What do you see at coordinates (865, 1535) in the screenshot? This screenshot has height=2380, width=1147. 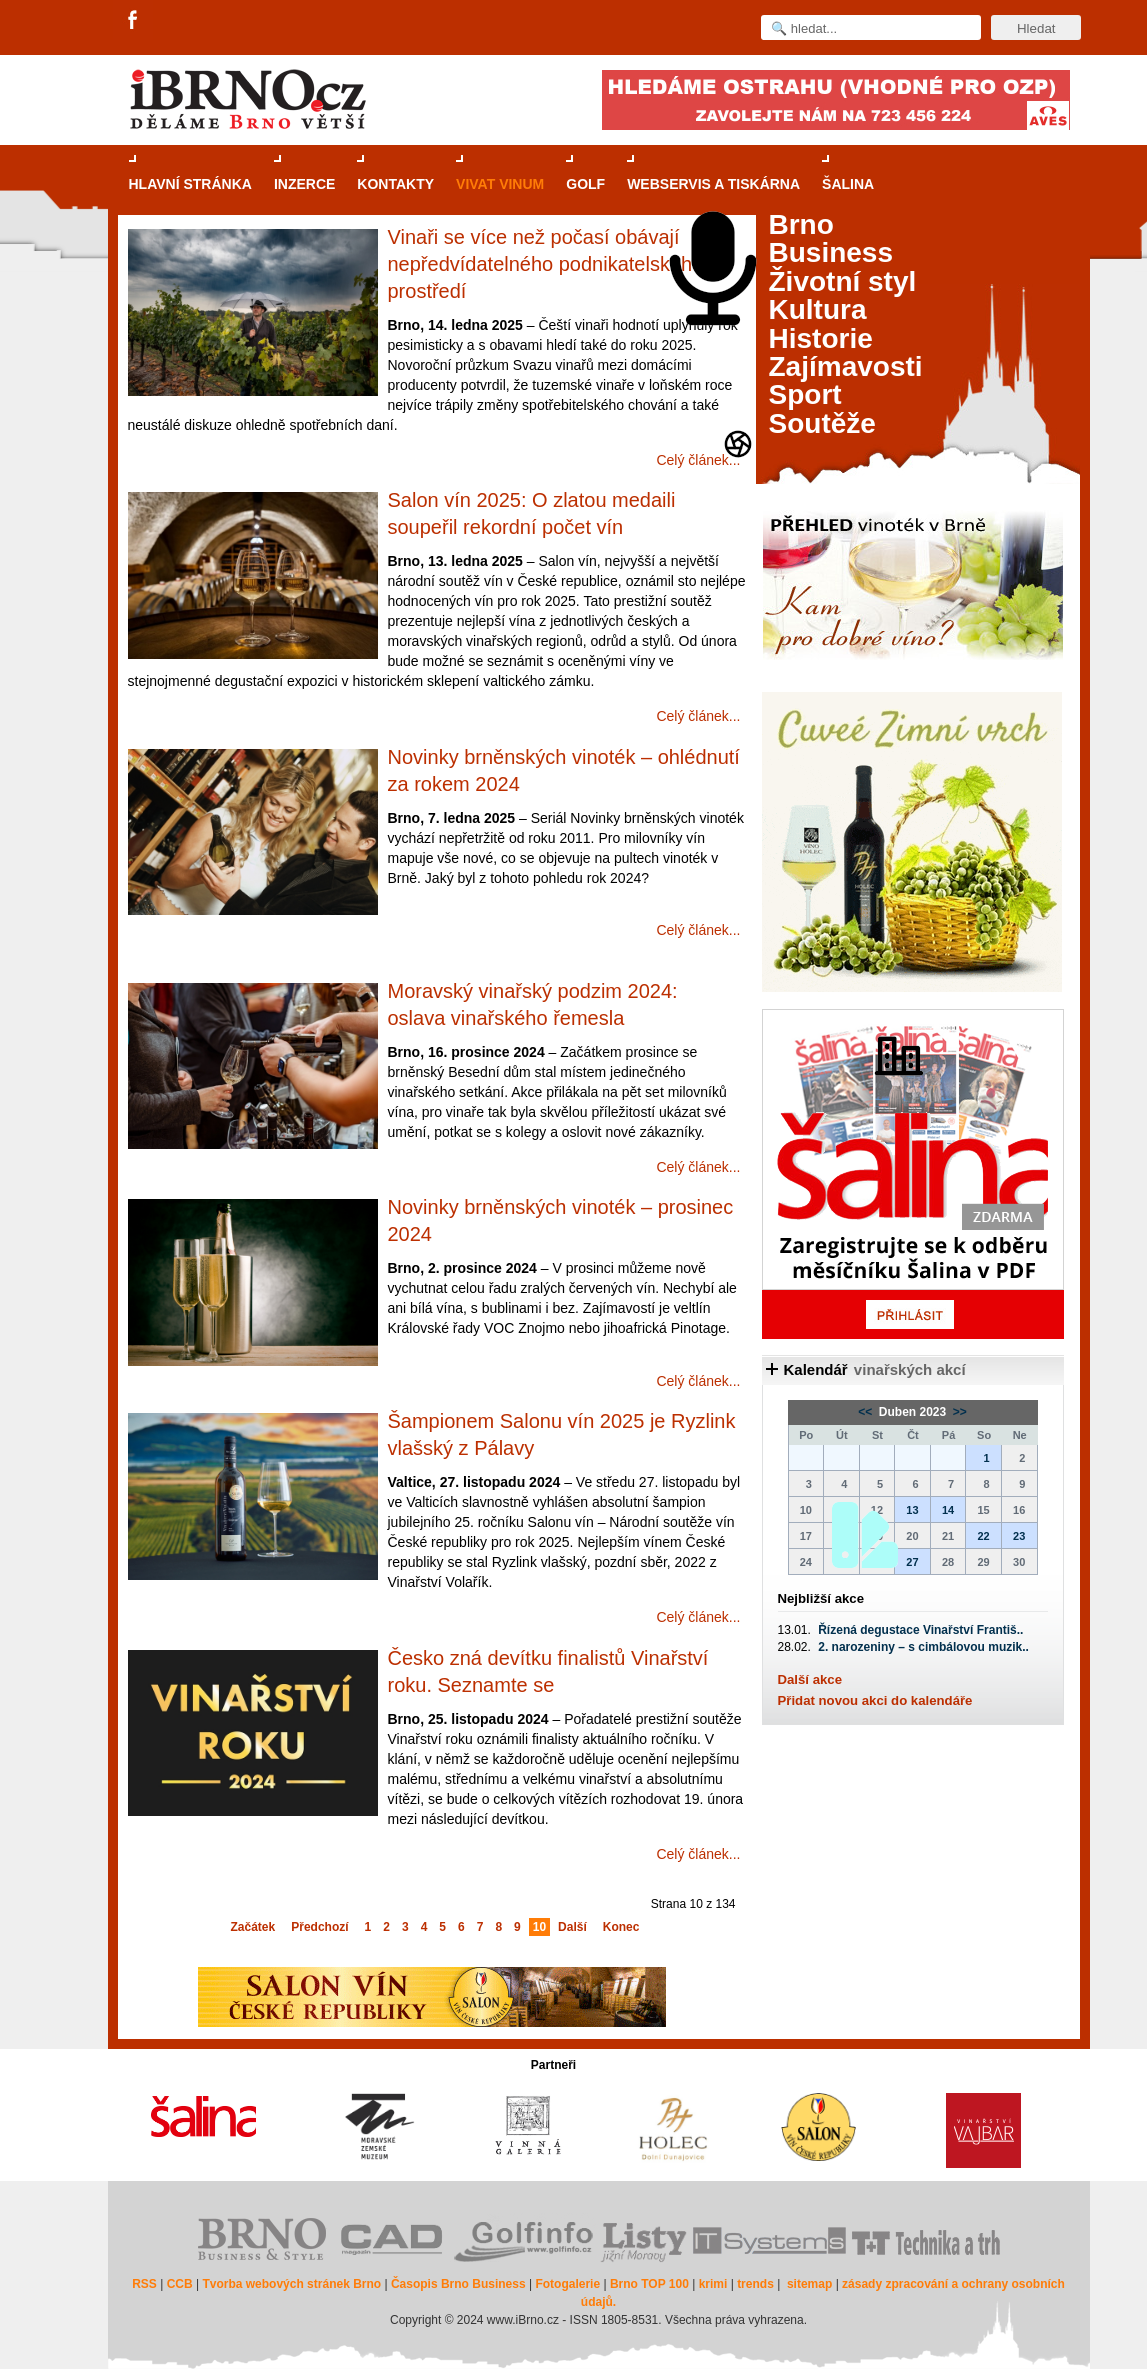 I see `open color picker or palette options` at bounding box center [865, 1535].